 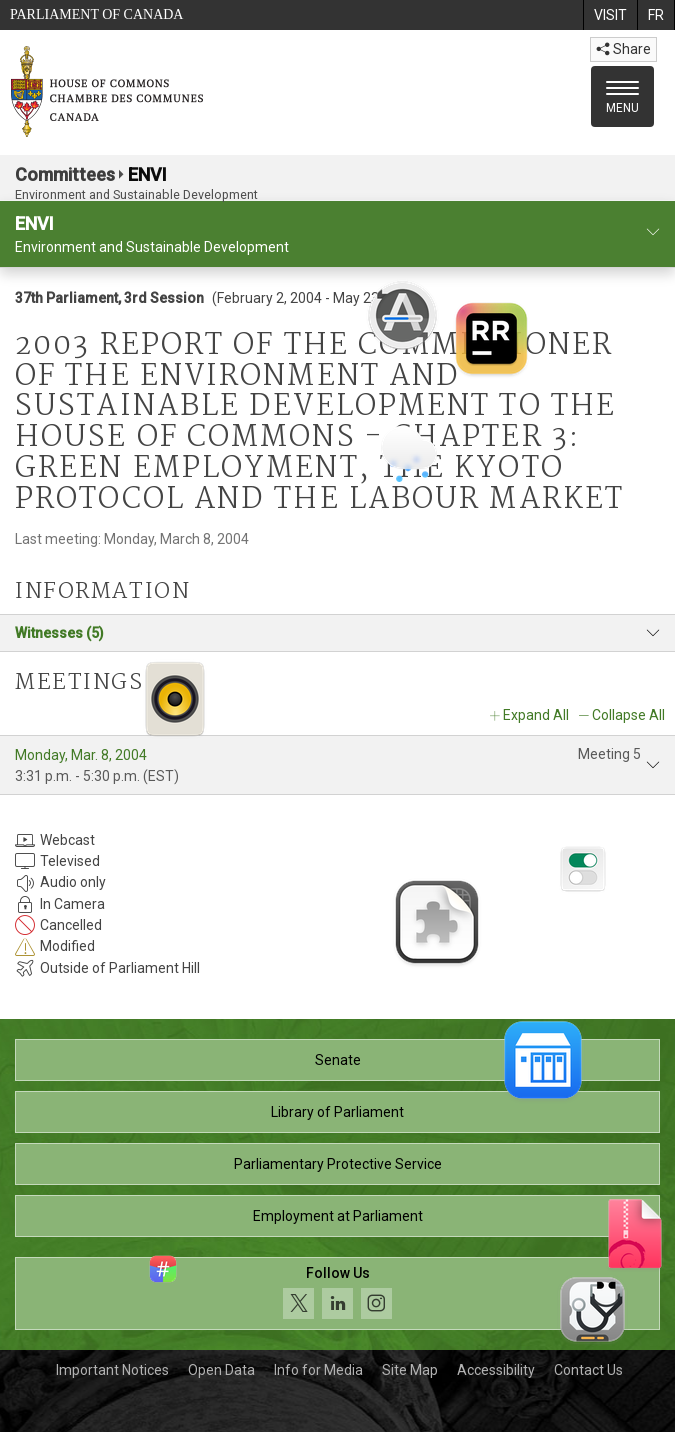 I want to click on launch rustrover IDE, so click(x=491, y=338).